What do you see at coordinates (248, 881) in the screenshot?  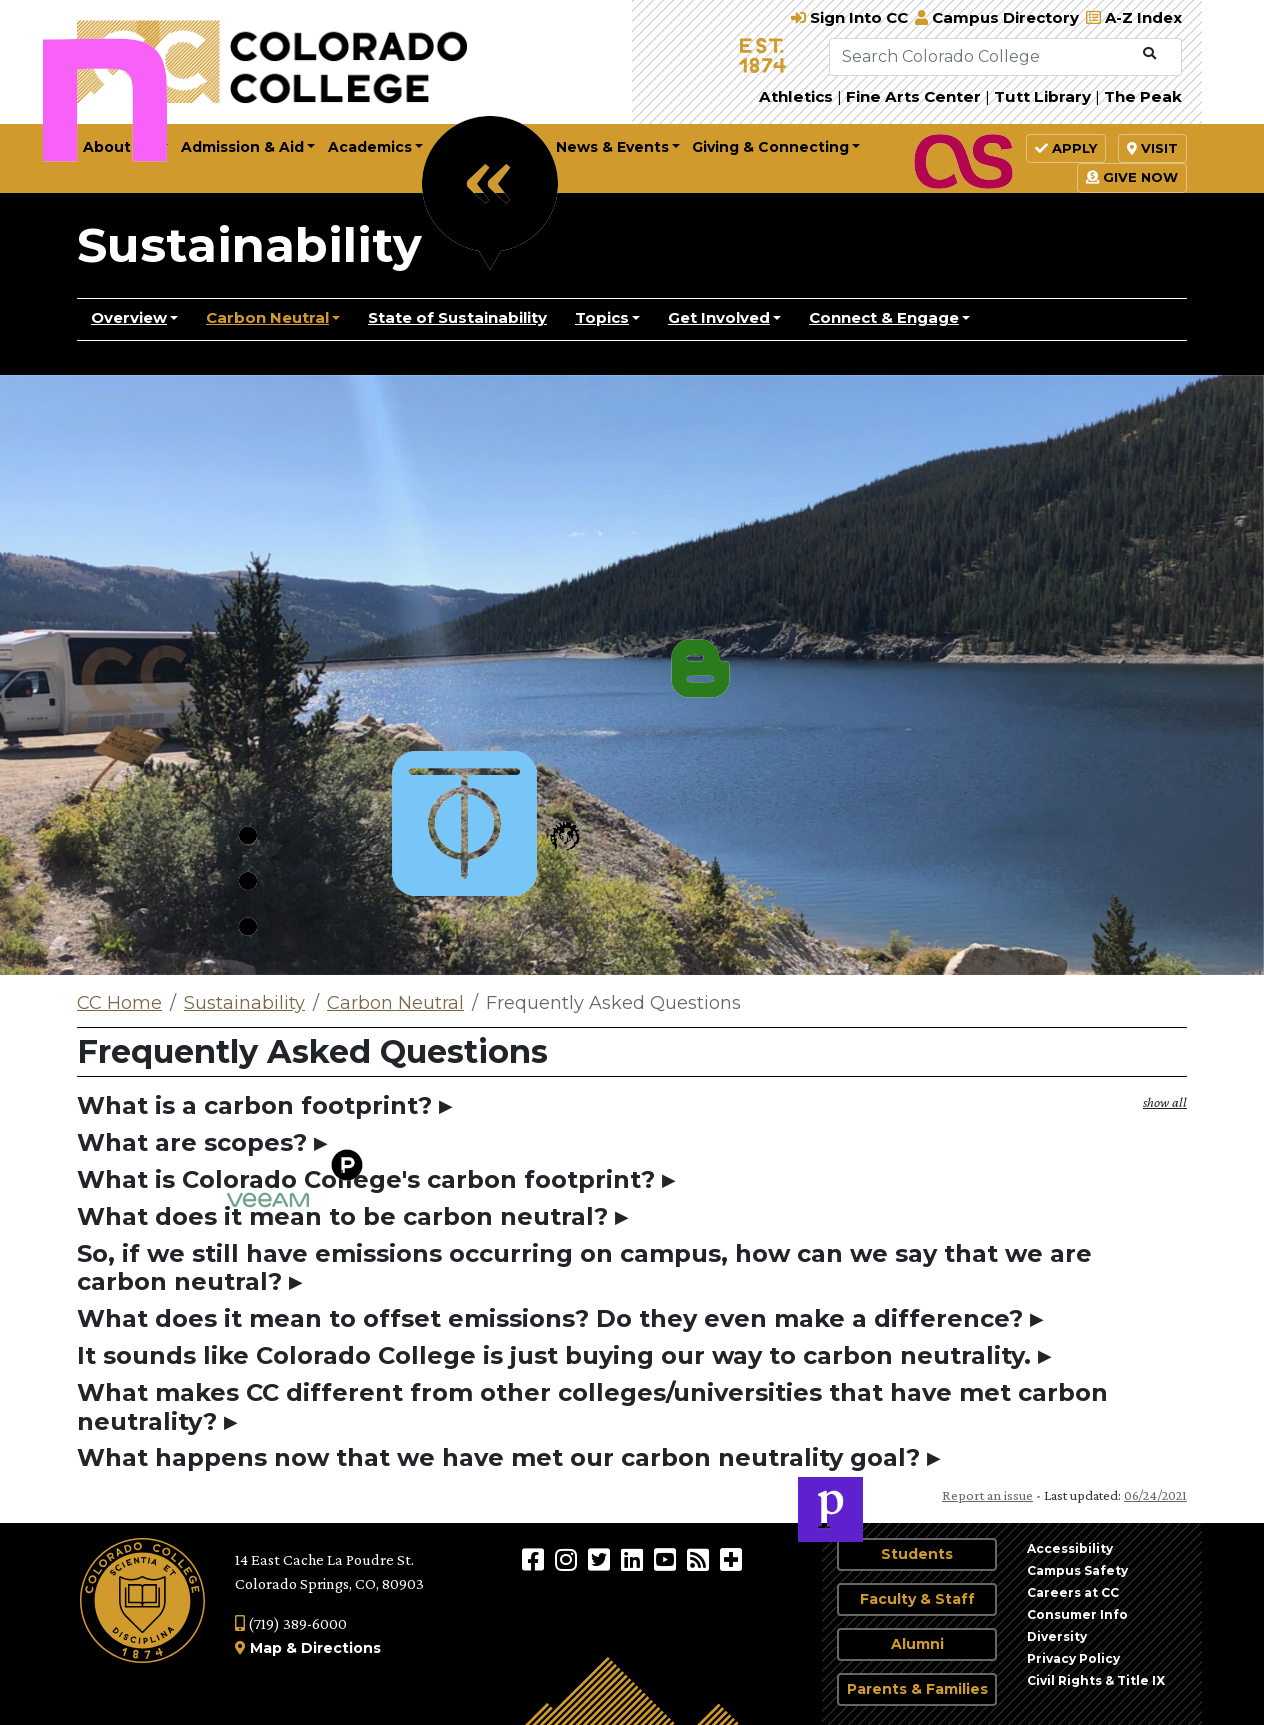 I see `open more options menu` at bounding box center [248, 881].